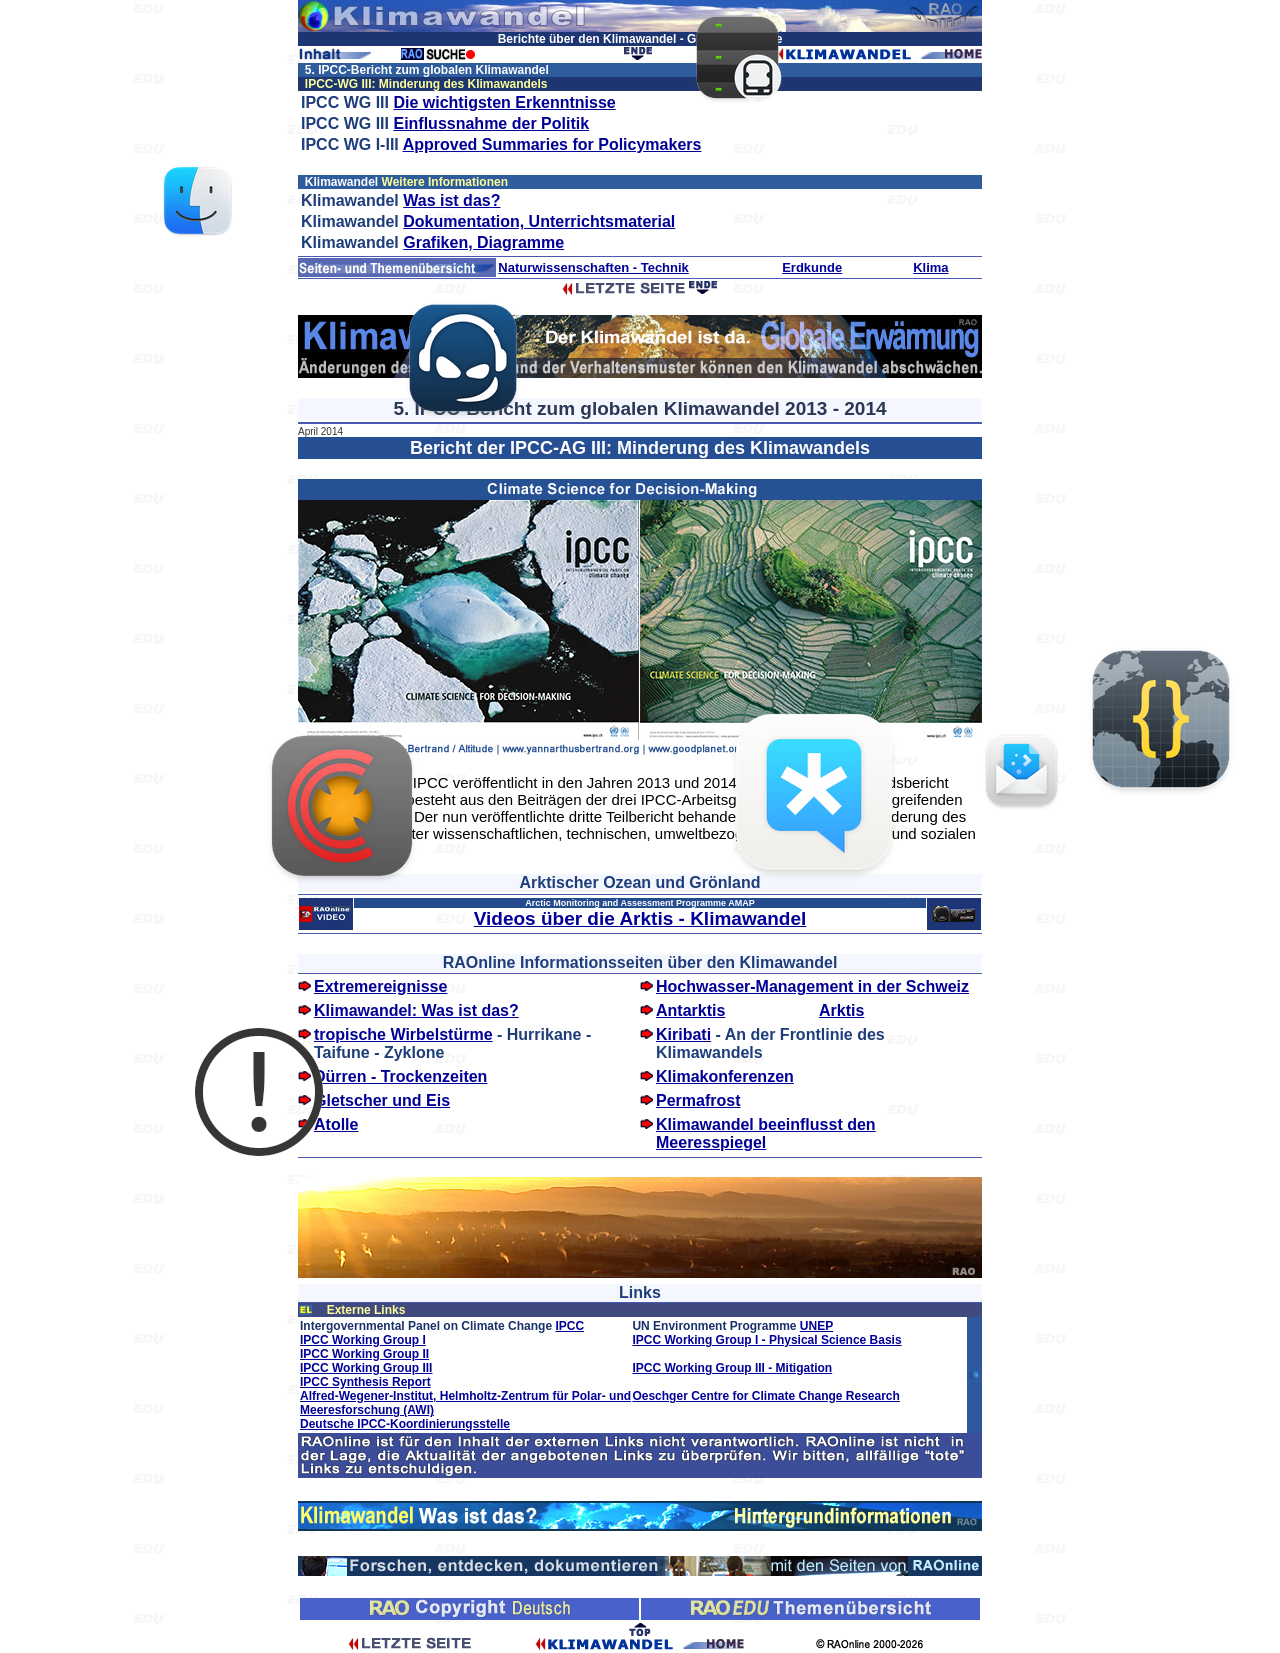 The height and width of the screenshot is (1653, 1280). Describe the element at coordinates (1021, 770) in the screenshot. I see `open sieve mail filter editor` at that location.